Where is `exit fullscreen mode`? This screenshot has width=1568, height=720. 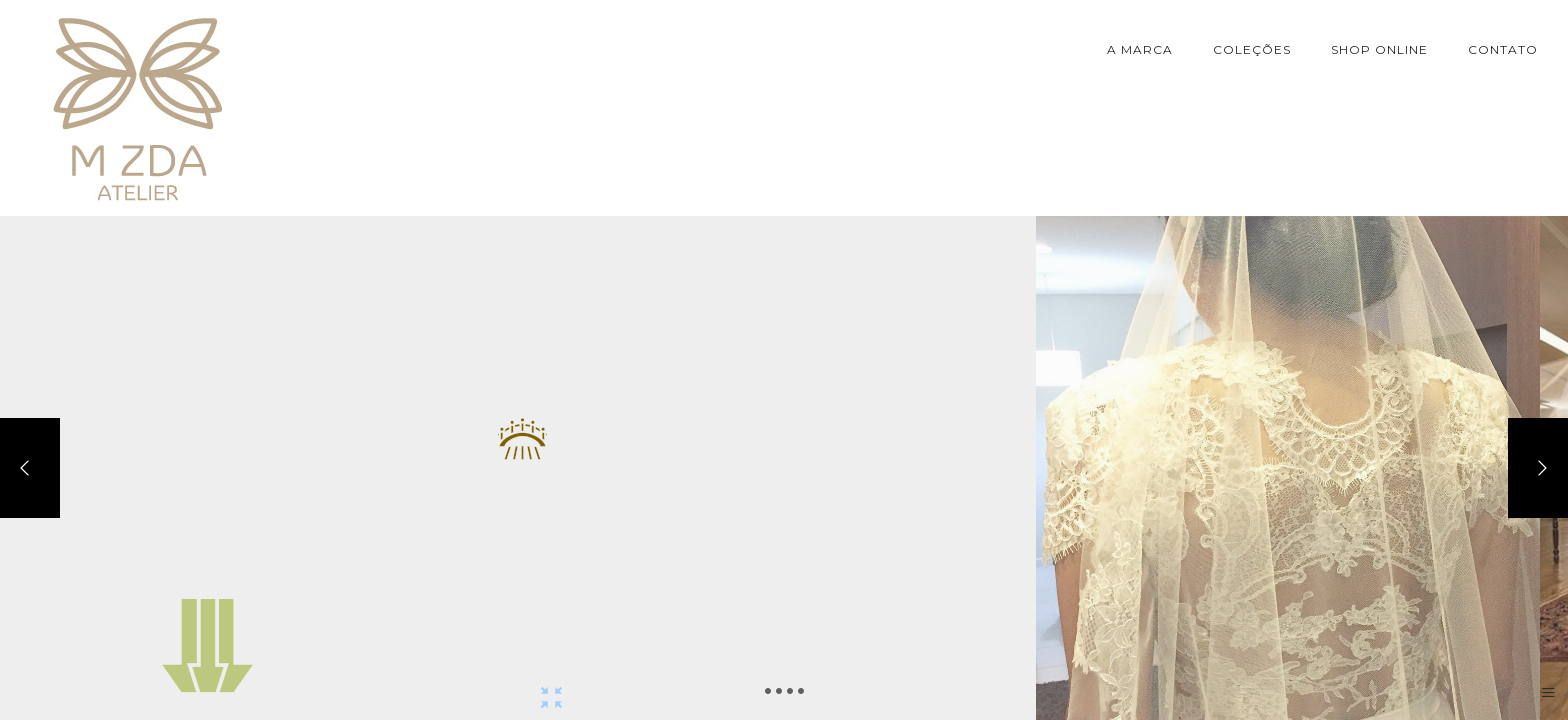 exit fullscreen mode is located at coordinates (551, 697).